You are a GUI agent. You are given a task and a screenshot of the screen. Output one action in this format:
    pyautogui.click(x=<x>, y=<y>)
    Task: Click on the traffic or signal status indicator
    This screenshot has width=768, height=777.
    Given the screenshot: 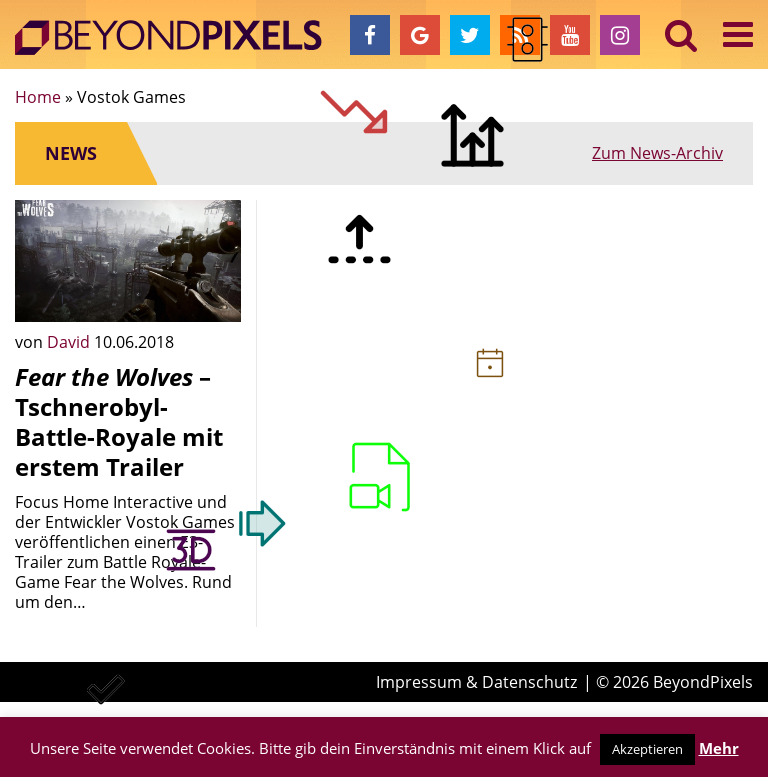 What is the action you would take?
    pyautogui.click(x=527, y=39)
    